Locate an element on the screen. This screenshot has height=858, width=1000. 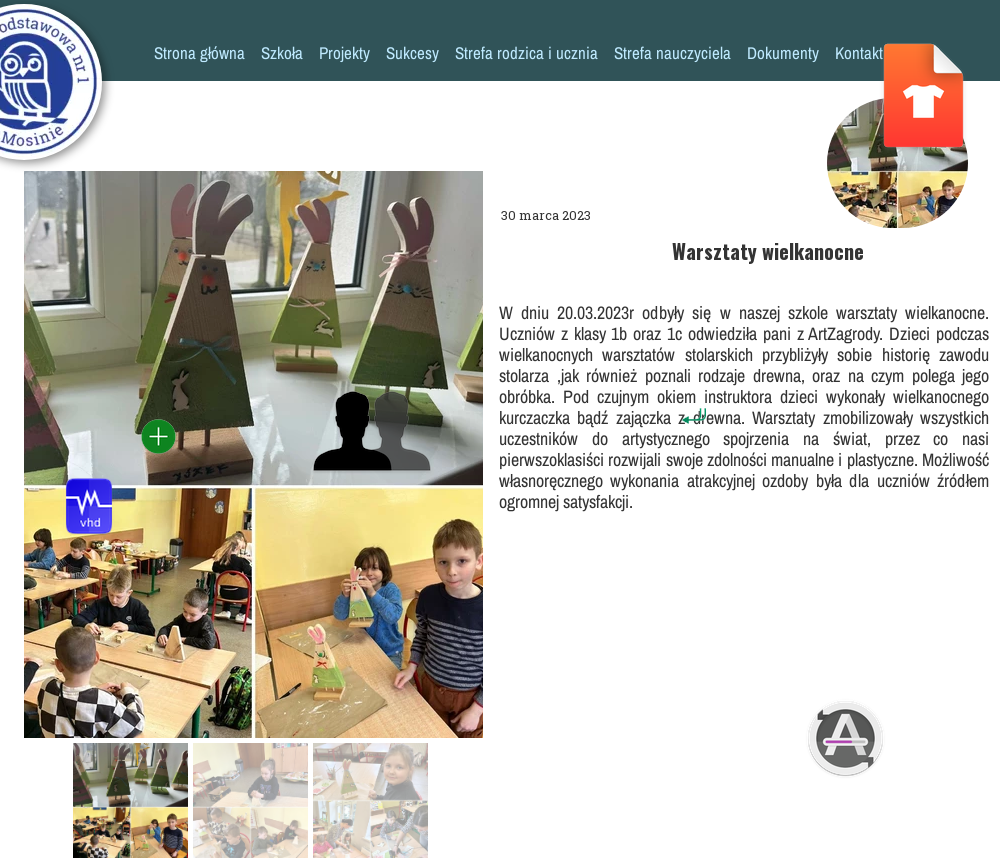
check for available software updates is located at coordinates (845, 738).